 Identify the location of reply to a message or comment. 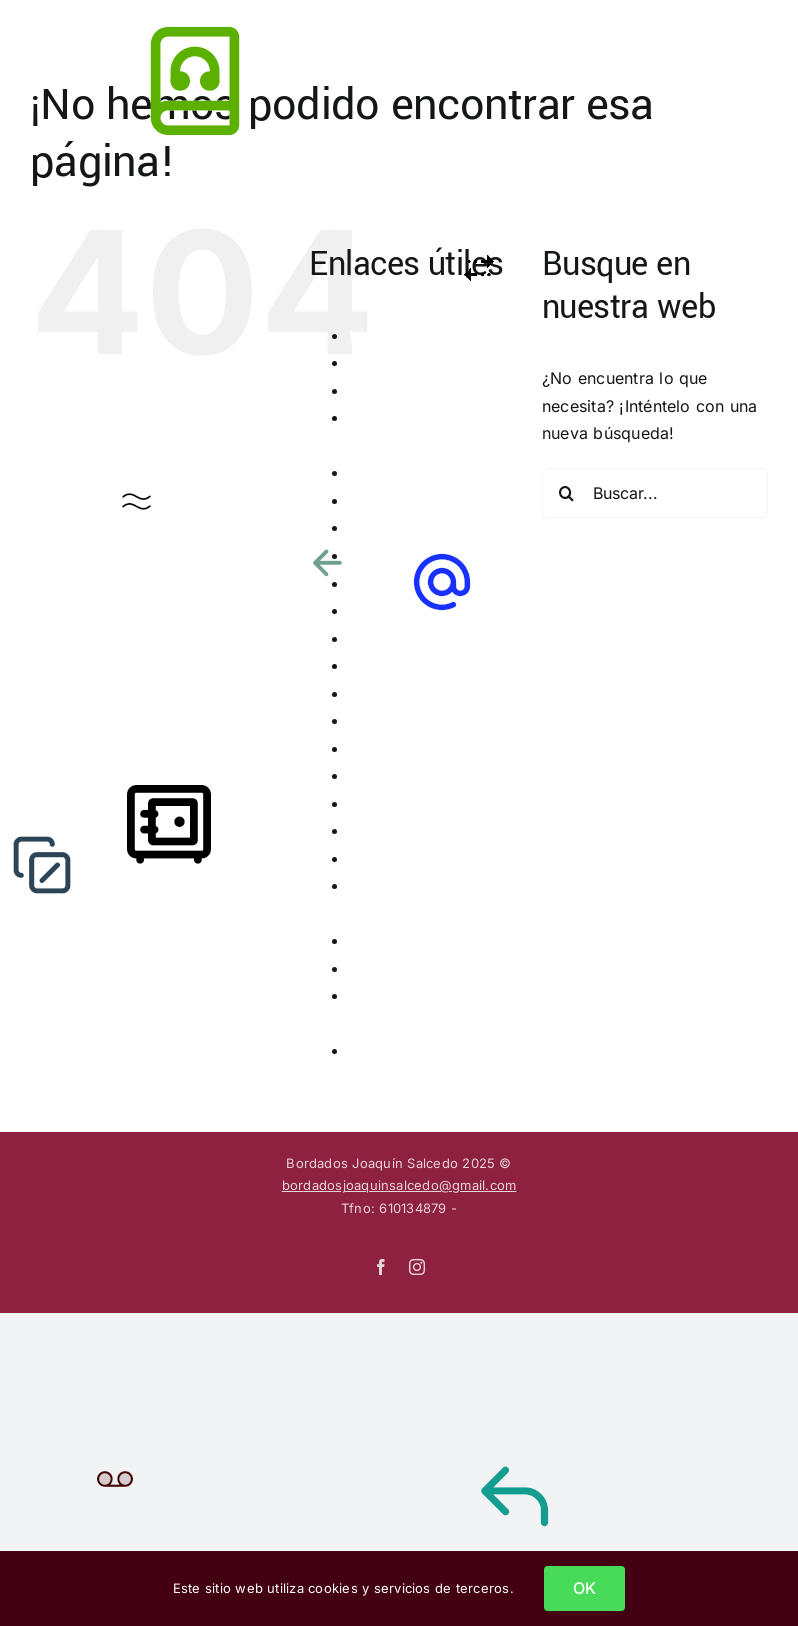
(514, 1497).